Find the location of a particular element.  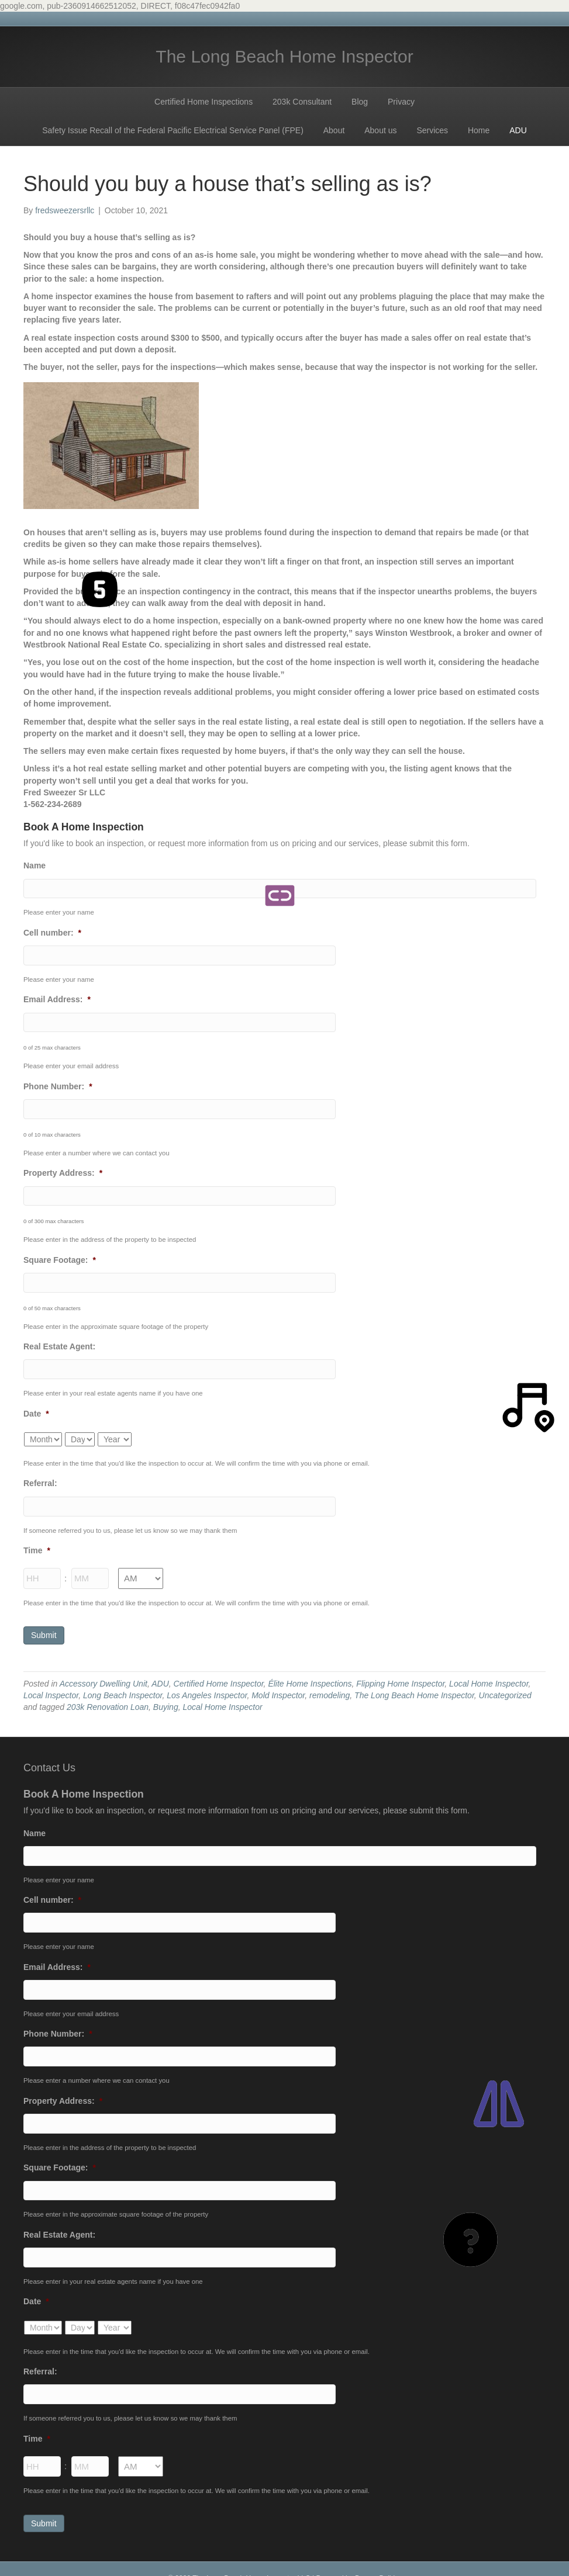

unlink or disconnect a shared resource is located at coordinates (280, 895).